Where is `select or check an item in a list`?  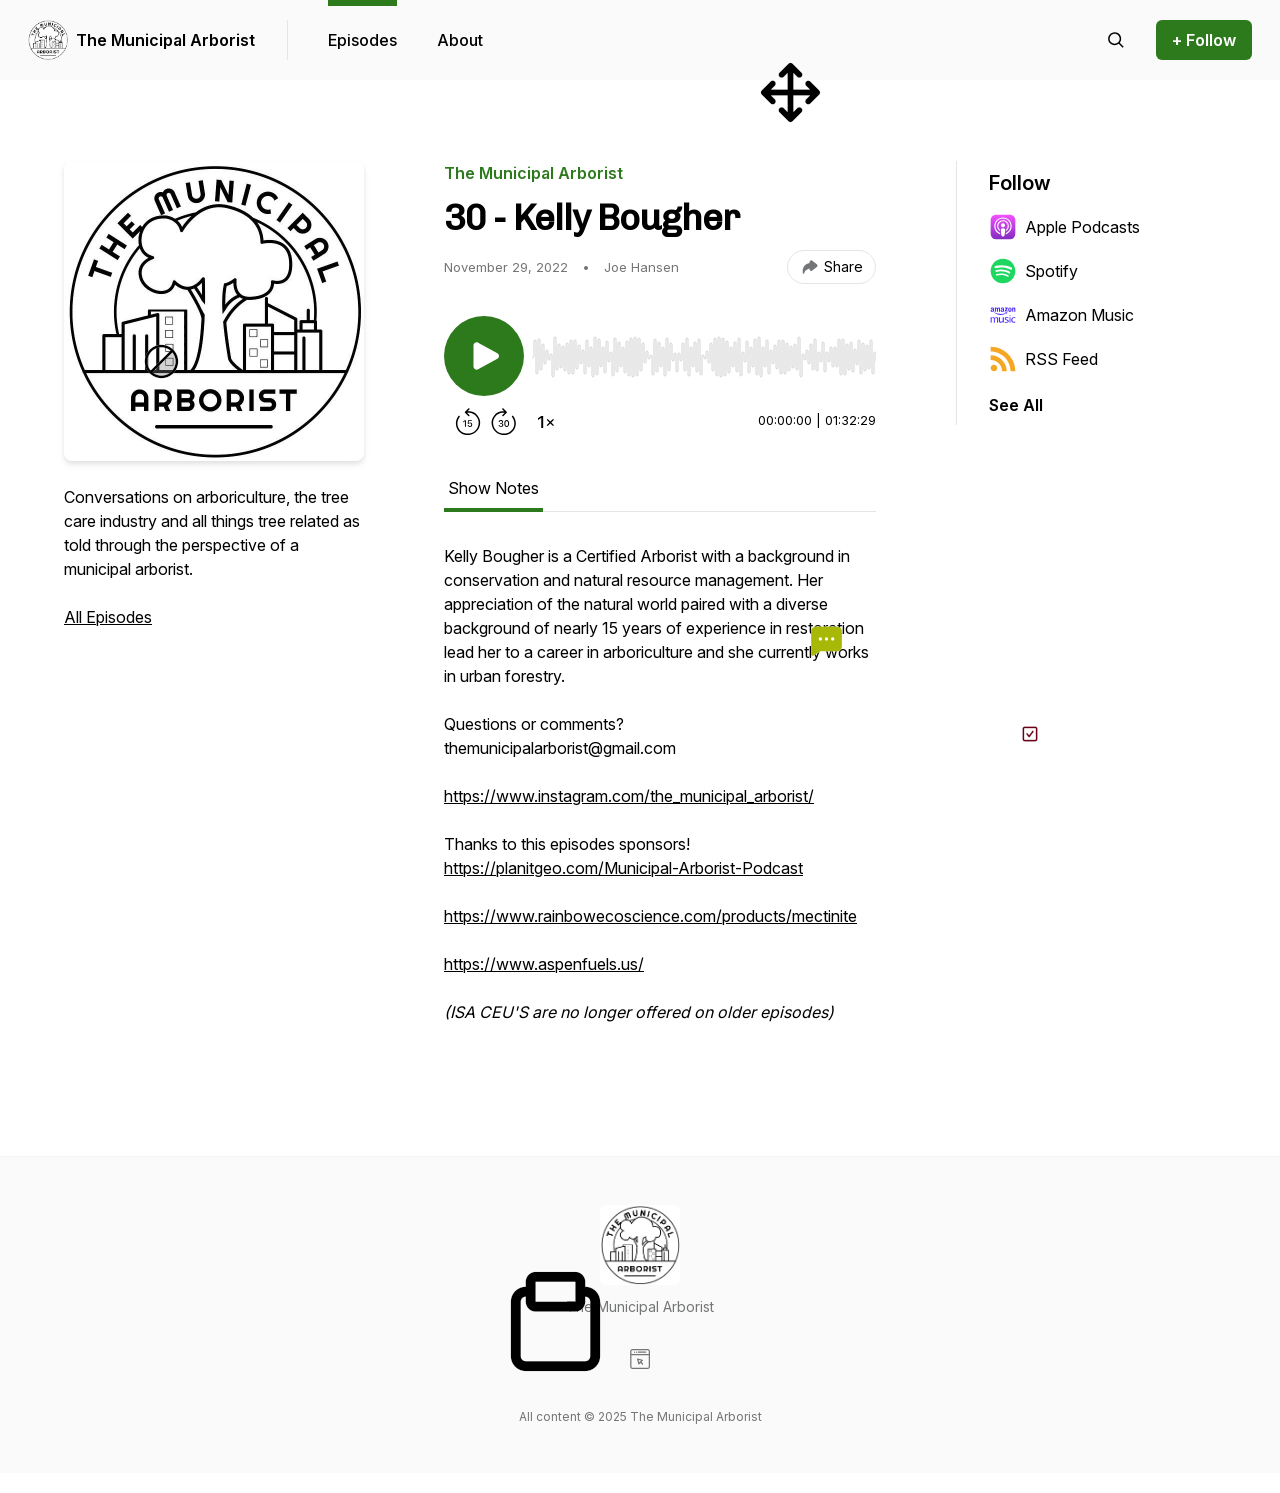 select or check an item in a list is located at coordinates (1030, 734).